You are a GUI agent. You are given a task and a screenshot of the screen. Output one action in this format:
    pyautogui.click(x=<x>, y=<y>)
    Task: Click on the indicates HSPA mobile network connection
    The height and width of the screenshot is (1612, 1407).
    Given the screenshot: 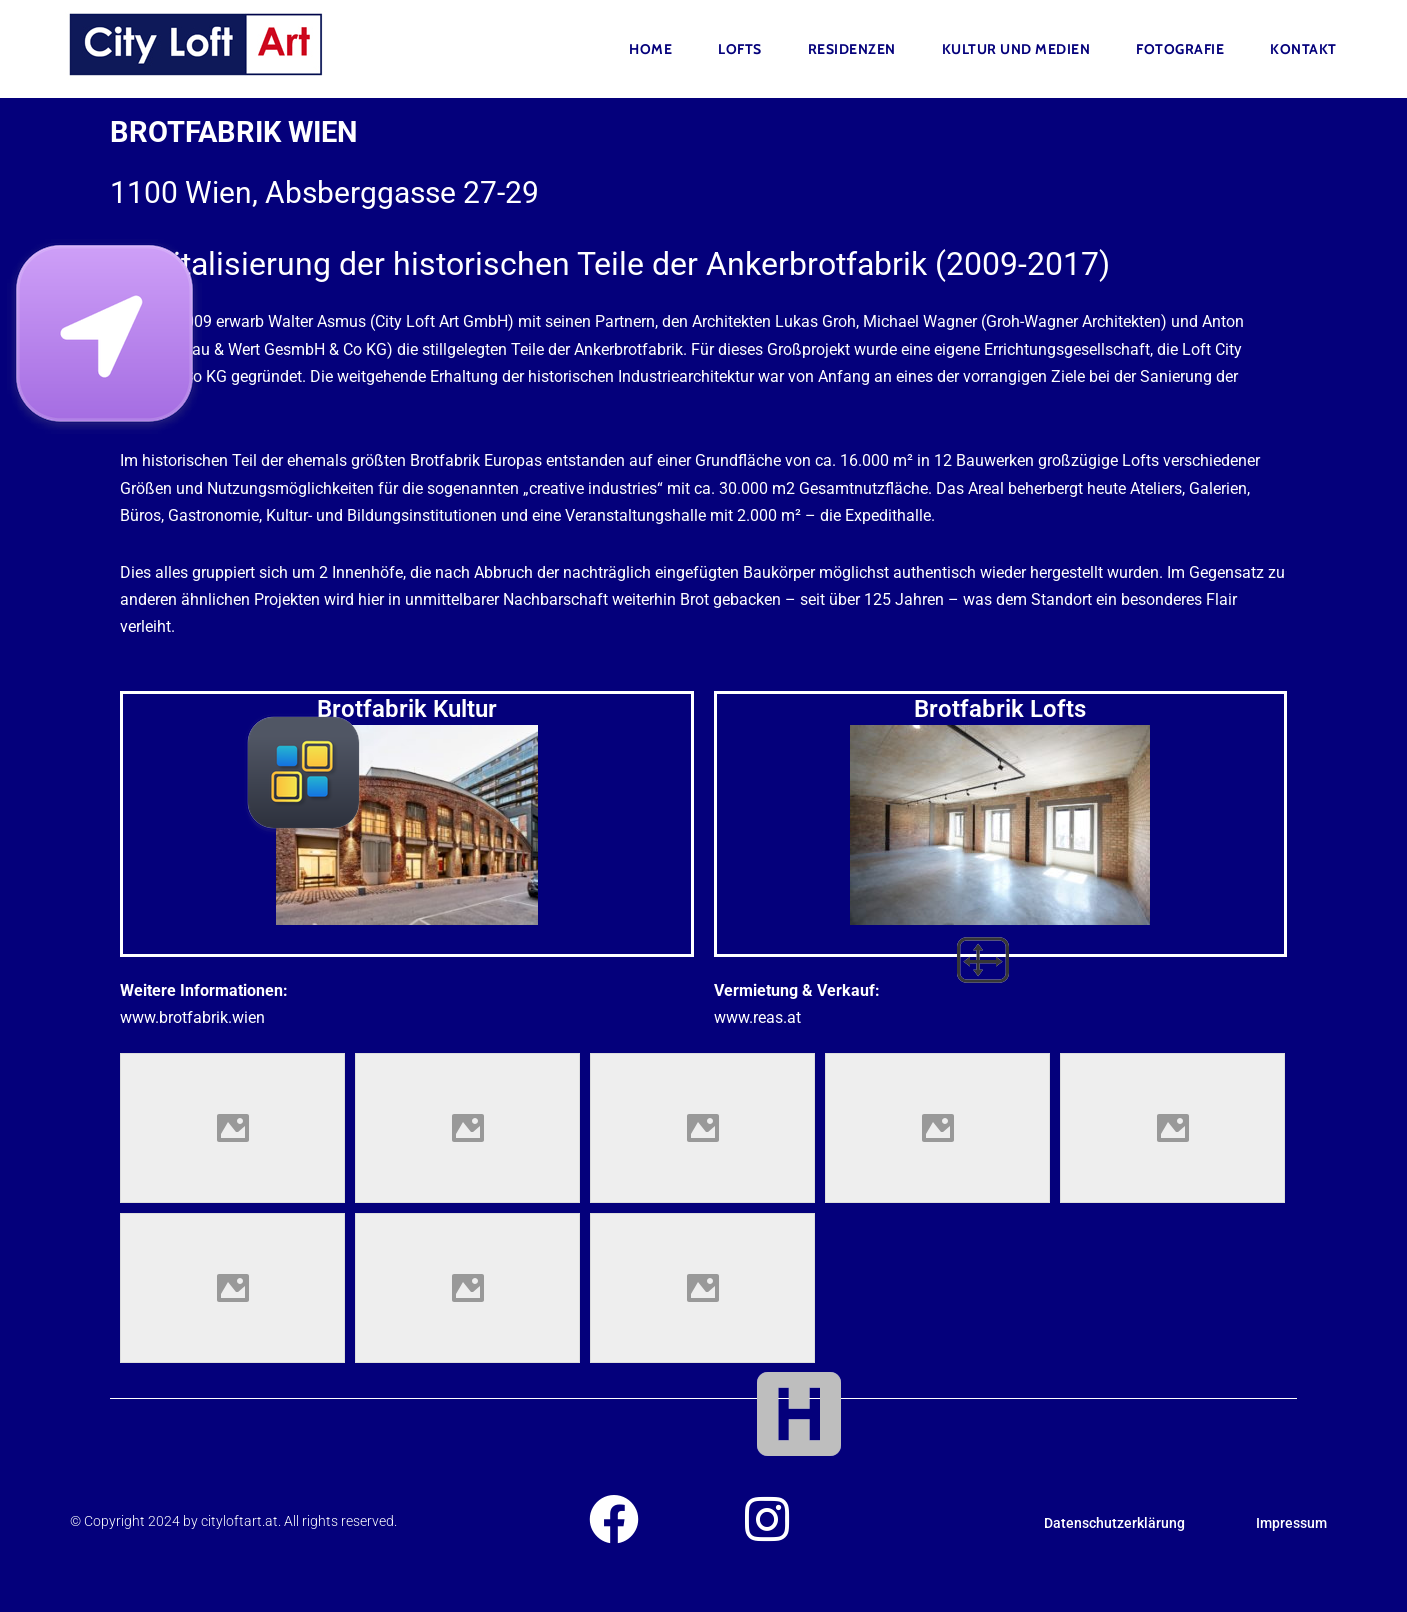 What is the action you would take?
    pyautogui.click(x=799, y=1414)
    